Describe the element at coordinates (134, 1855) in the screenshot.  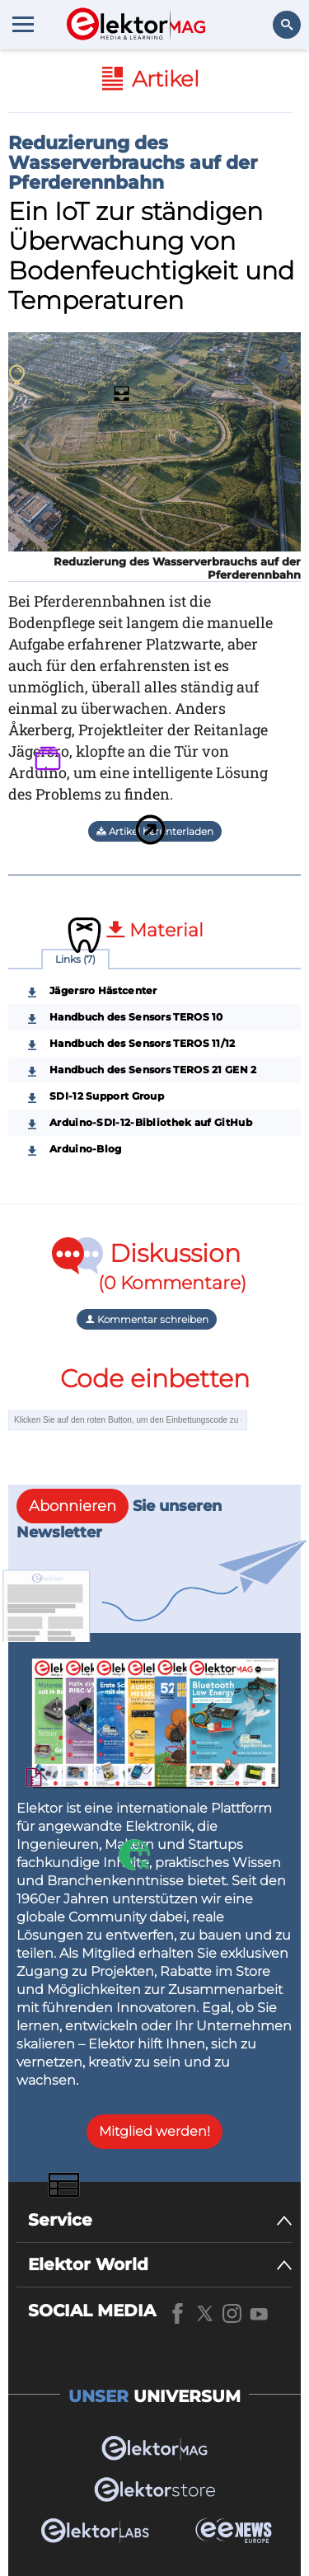
I see `no internet connection` at that location.